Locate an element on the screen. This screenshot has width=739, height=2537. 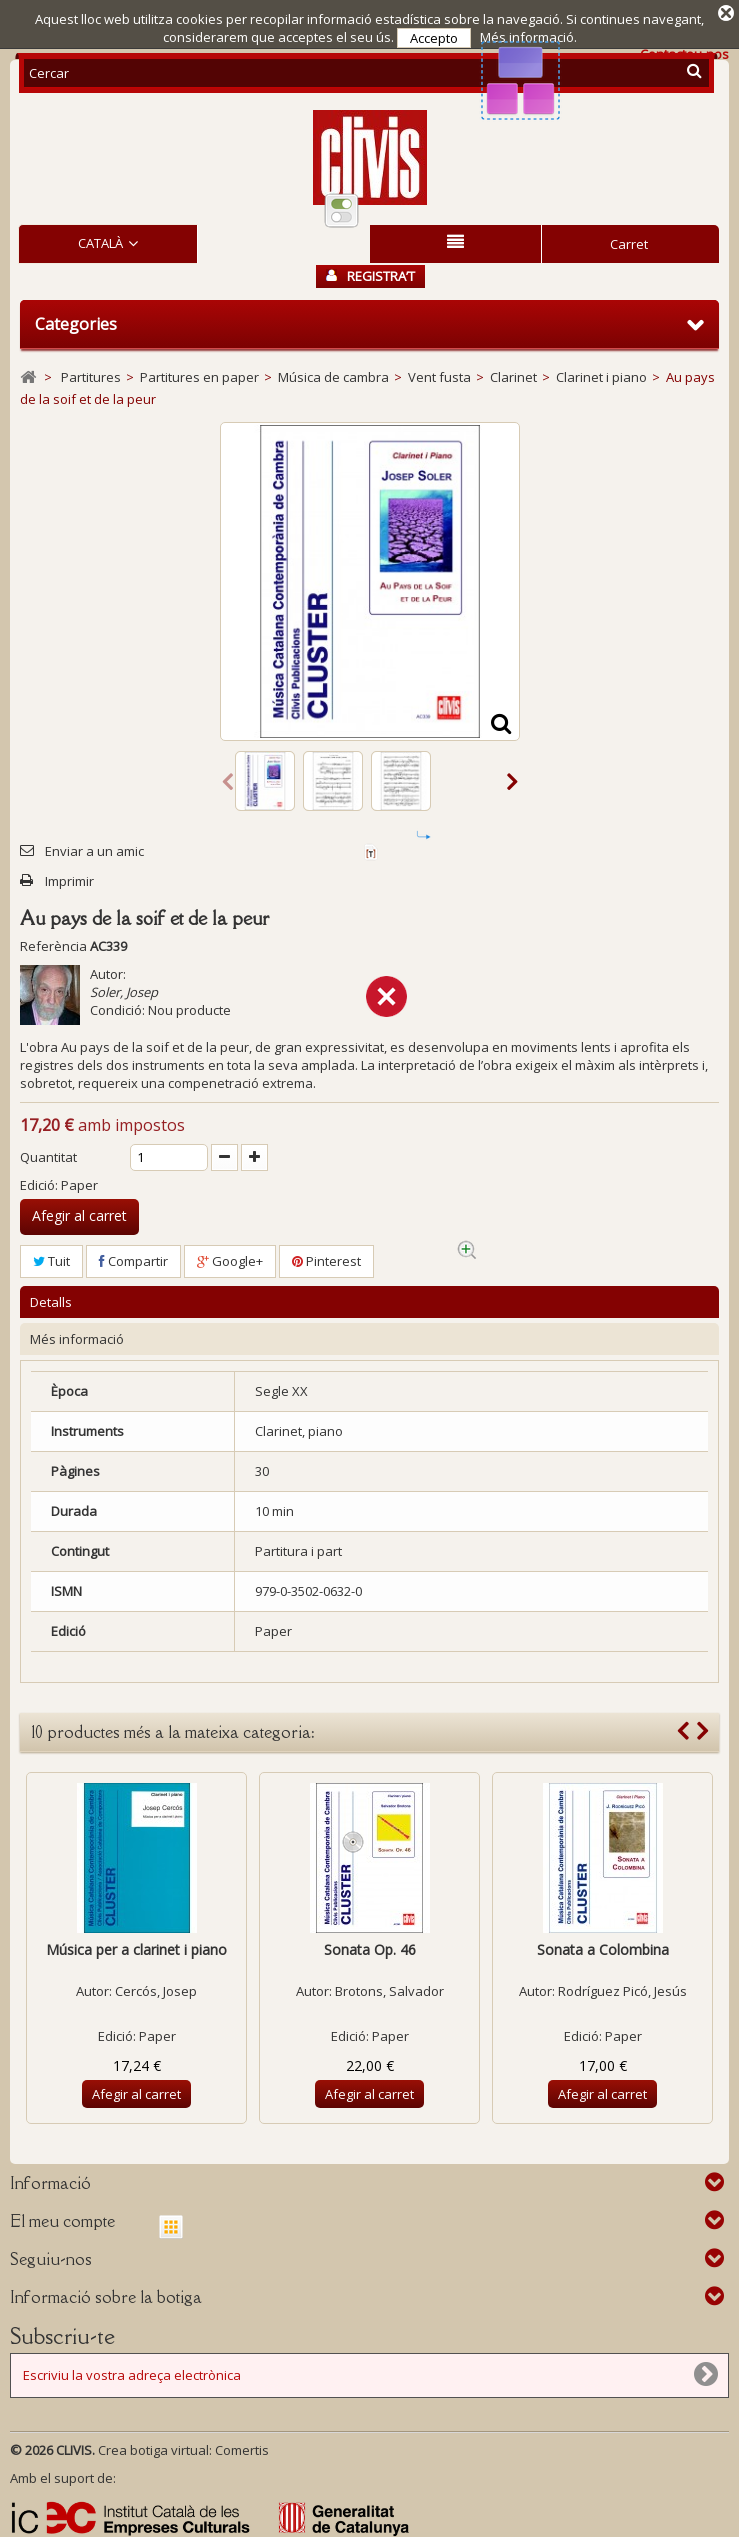
view items in grid layout is located at coordinates (171, 2227).